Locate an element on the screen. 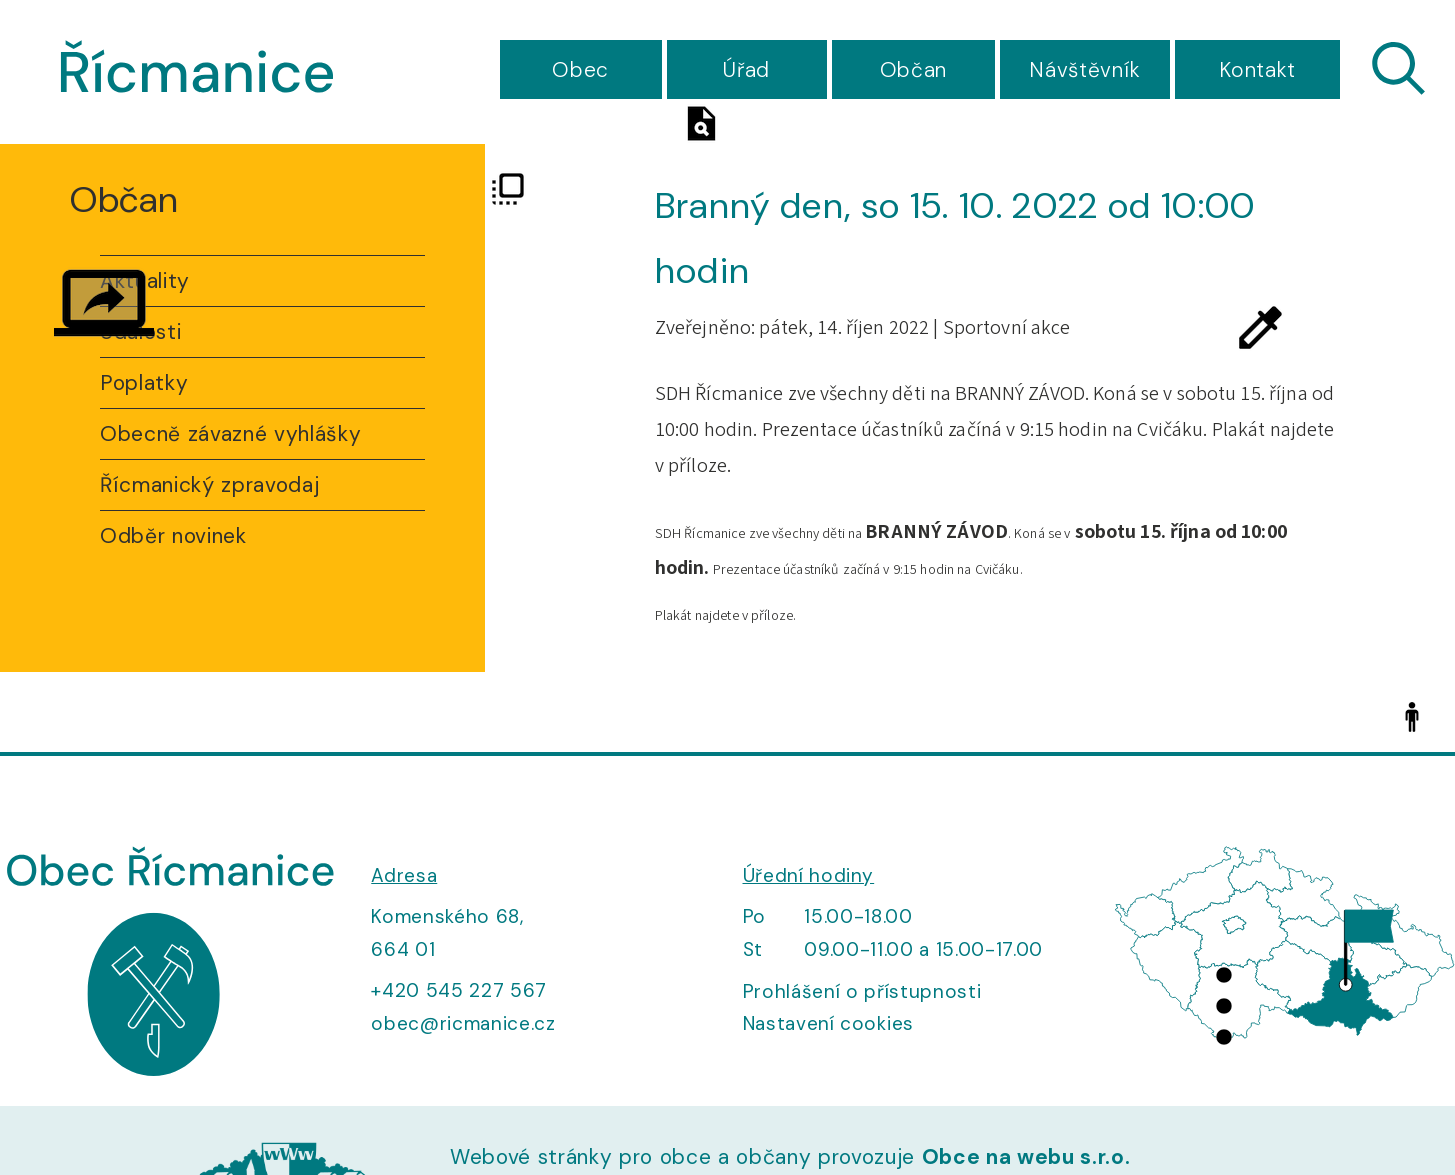  indicates male gender or restroom is located at coordinates (1412, 717).